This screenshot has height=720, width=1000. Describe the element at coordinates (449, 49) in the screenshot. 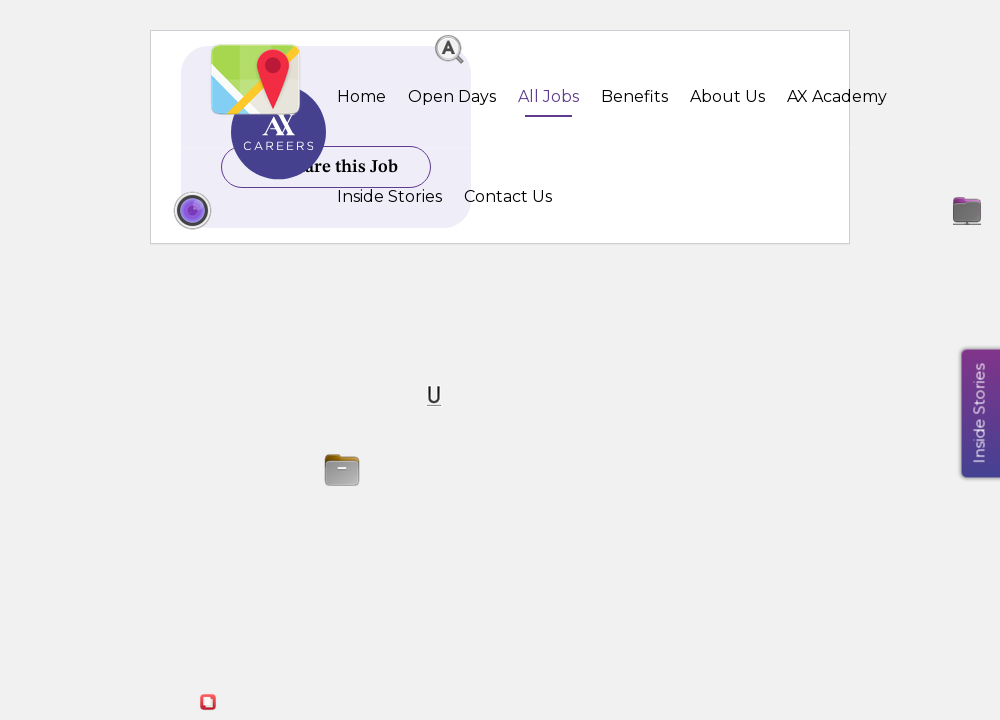

I see `search for files or documents` at that location.